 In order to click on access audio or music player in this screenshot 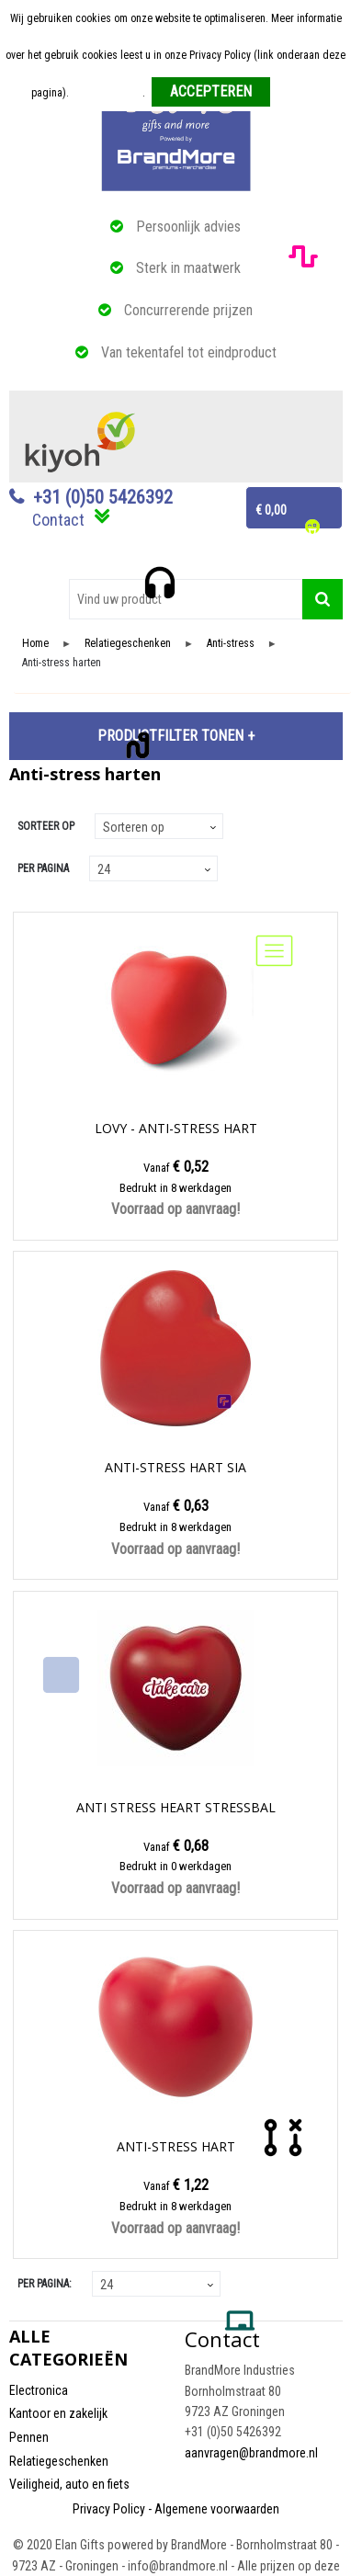, I will do `click(160, 584)`.